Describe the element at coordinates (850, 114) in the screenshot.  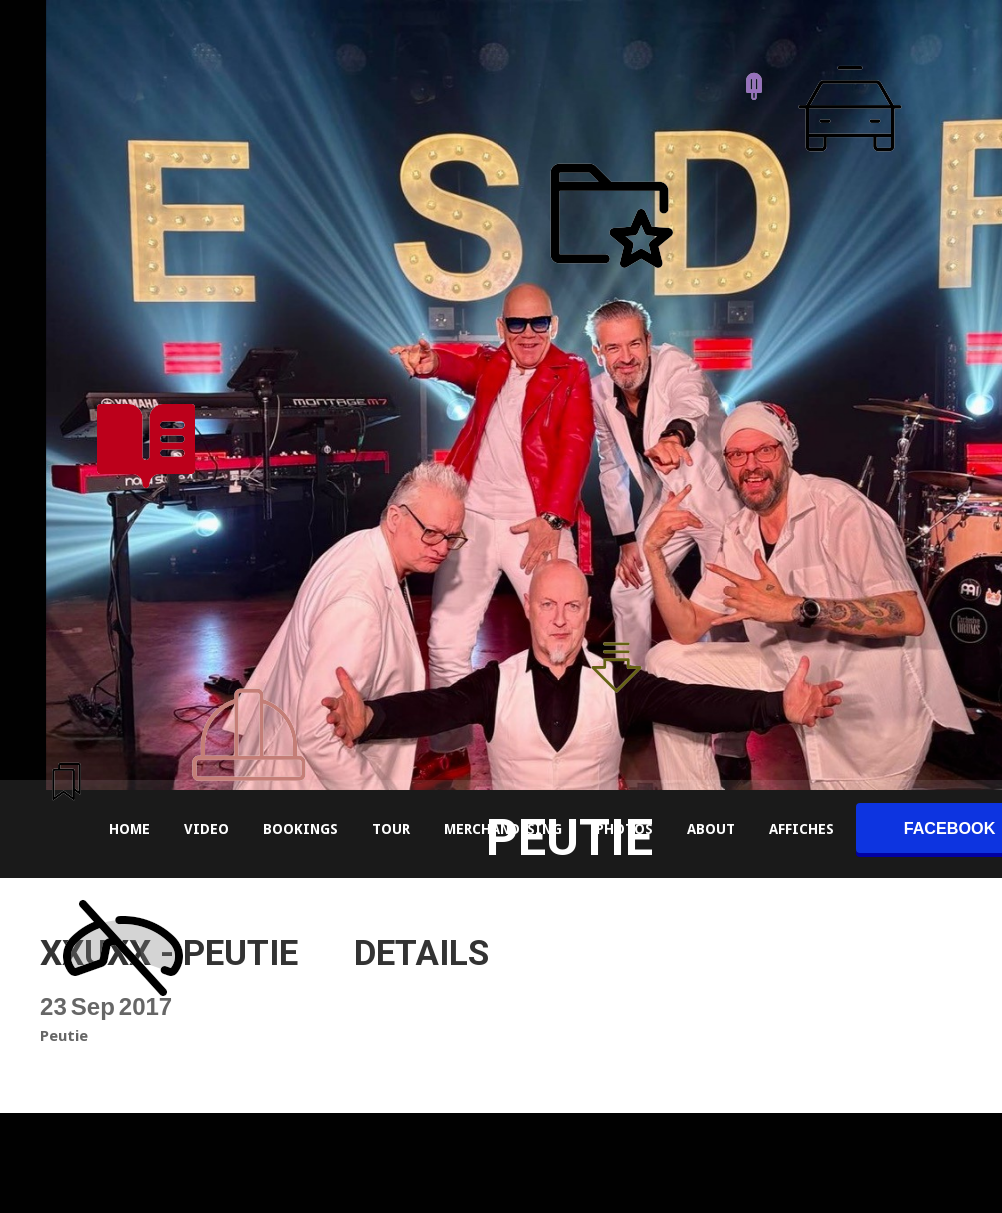
I see `contact or request emergency services` at that location.